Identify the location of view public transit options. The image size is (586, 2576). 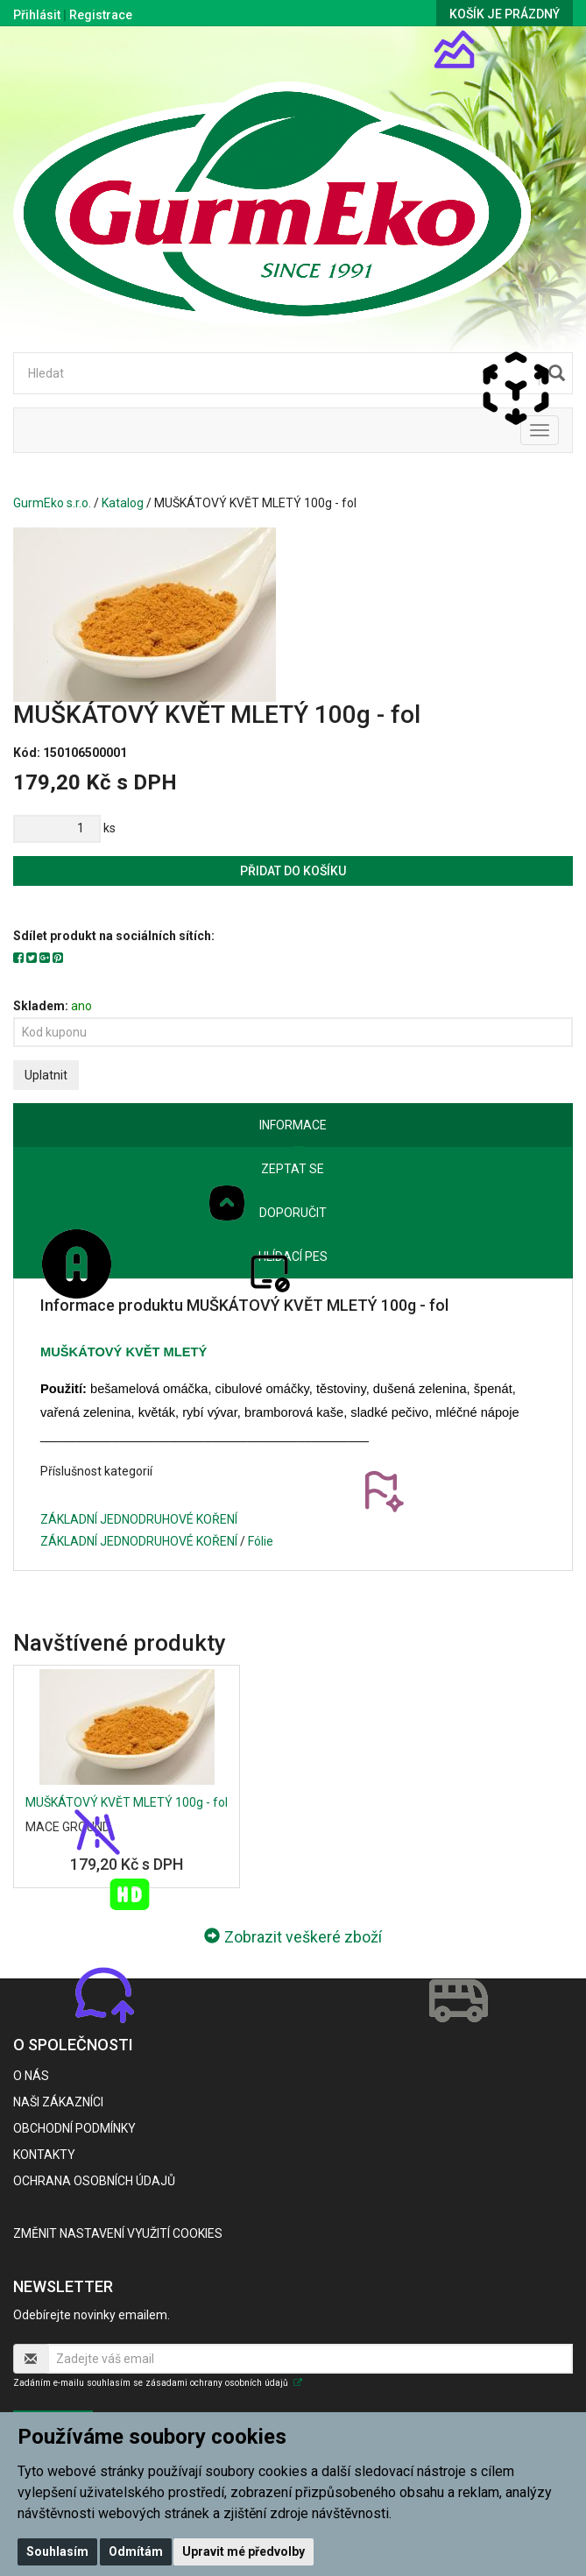
(458, 2000).